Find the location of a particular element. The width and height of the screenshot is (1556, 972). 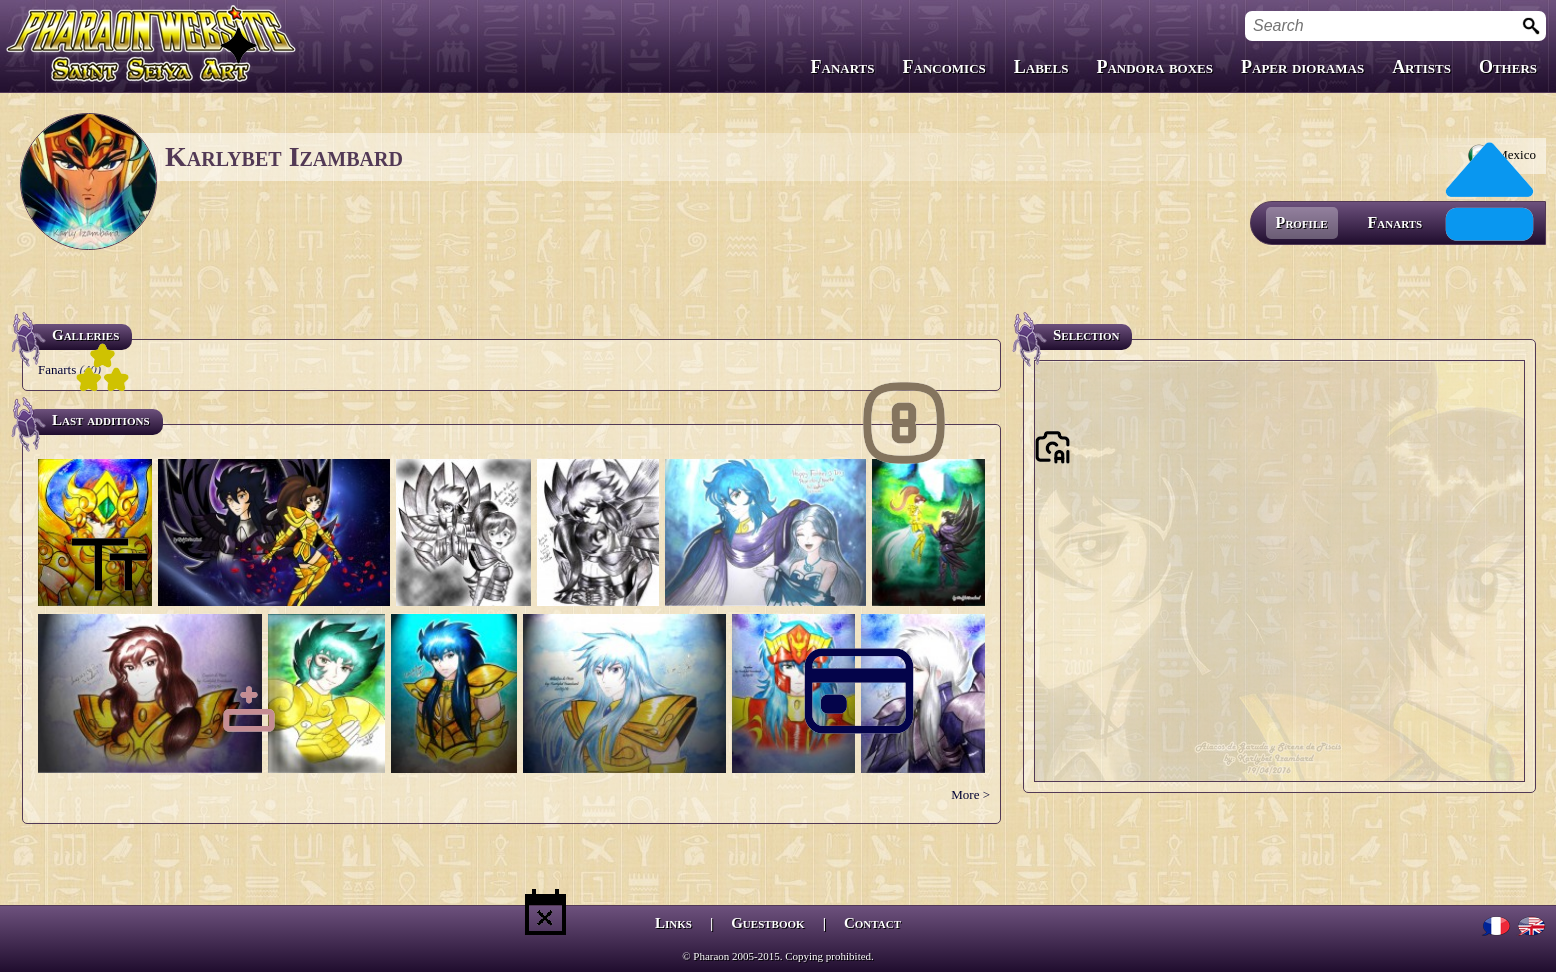

access AI-powered camera features is located at coordinates (1052, 446).